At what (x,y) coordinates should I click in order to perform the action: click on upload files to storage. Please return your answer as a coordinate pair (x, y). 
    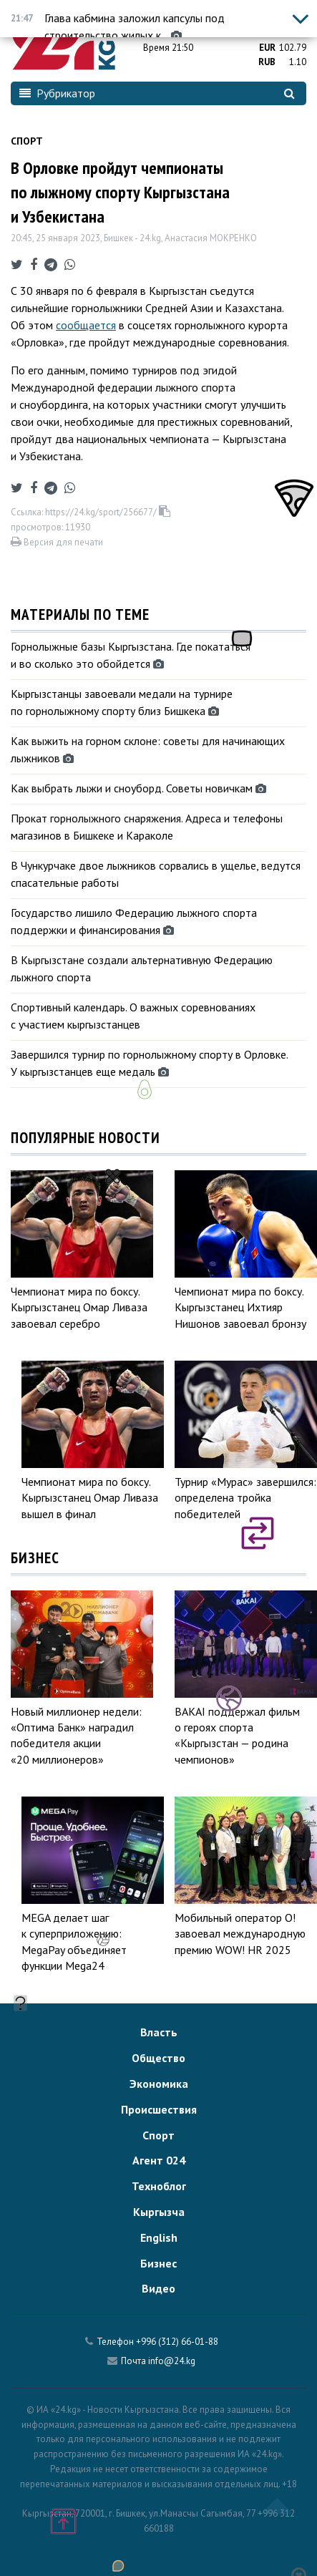
    Looking at the image, I should click on (63, 2521).